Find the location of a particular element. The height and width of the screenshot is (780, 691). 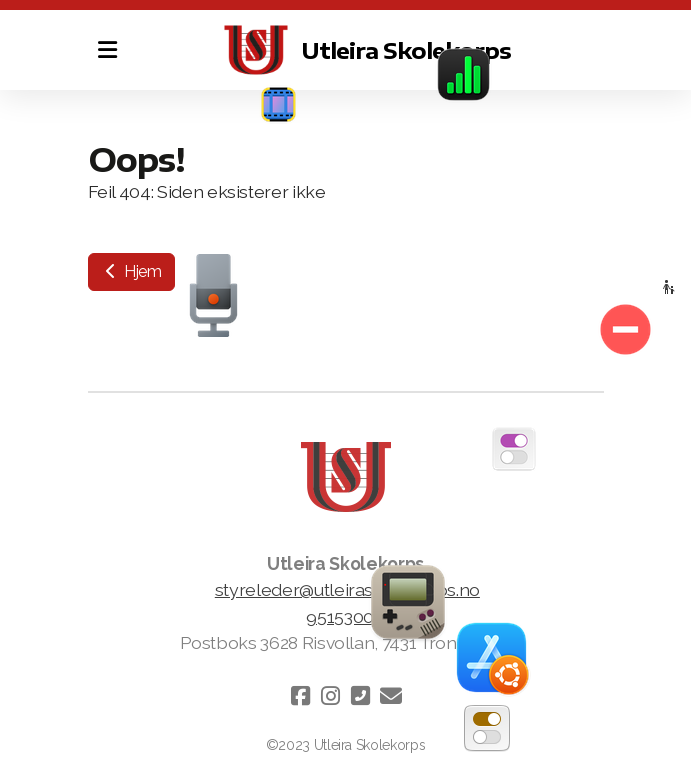

access parental control settings is located at coordinates (669, 287).